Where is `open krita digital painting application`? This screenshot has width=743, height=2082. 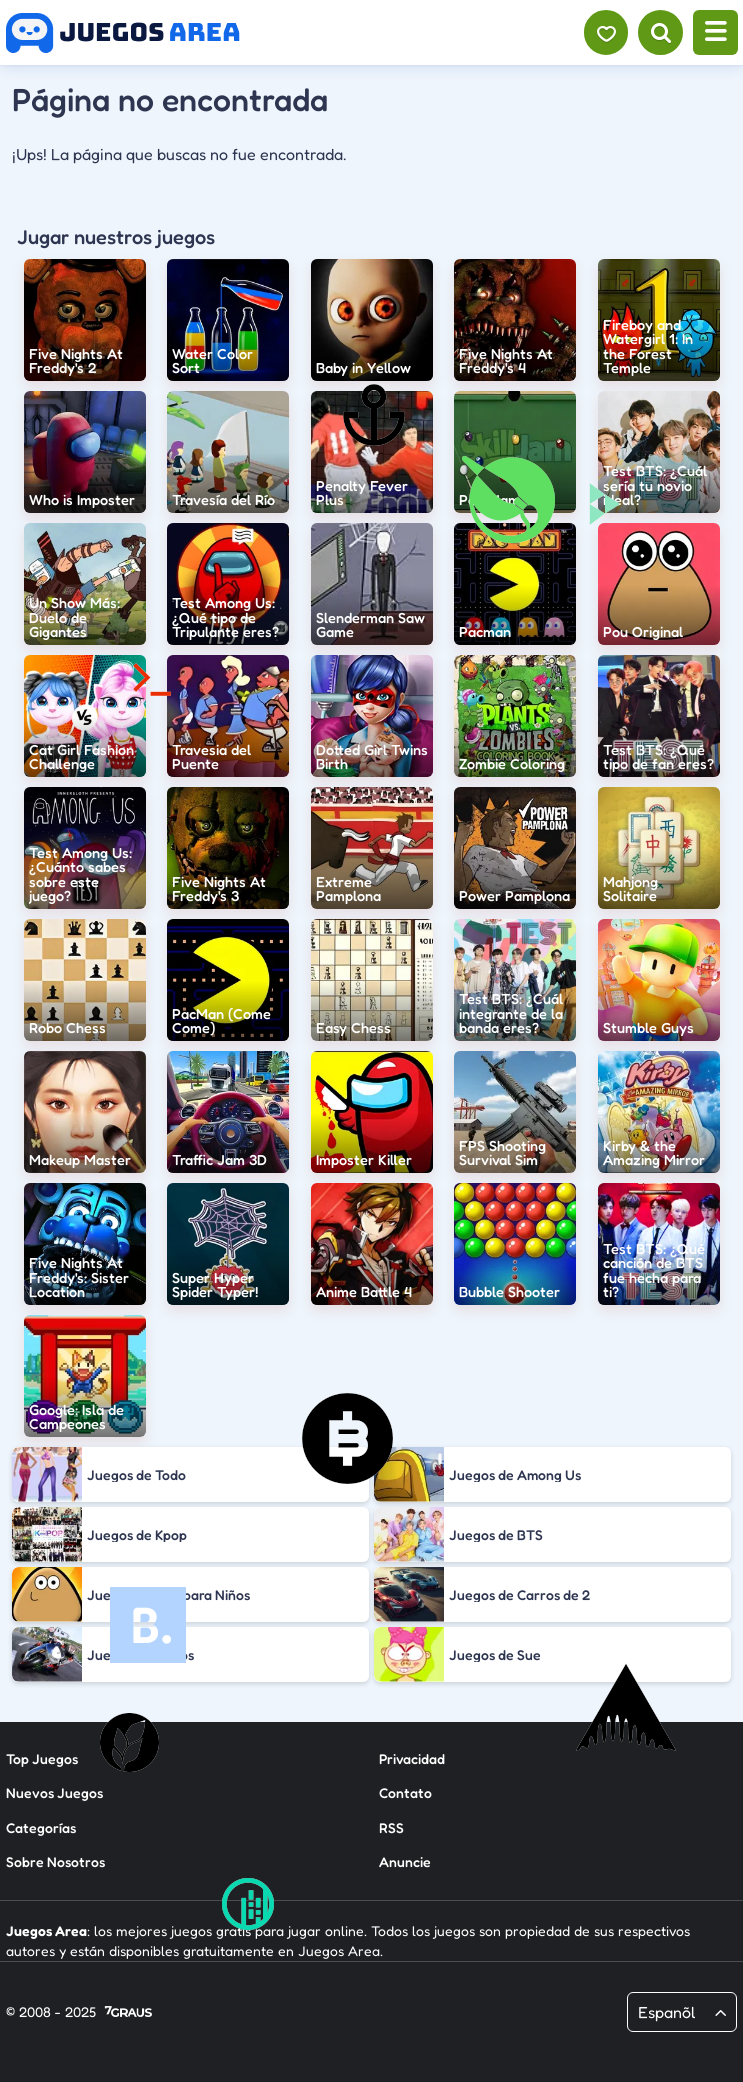 open krita digital painting application is located at coordinates (508, 499).